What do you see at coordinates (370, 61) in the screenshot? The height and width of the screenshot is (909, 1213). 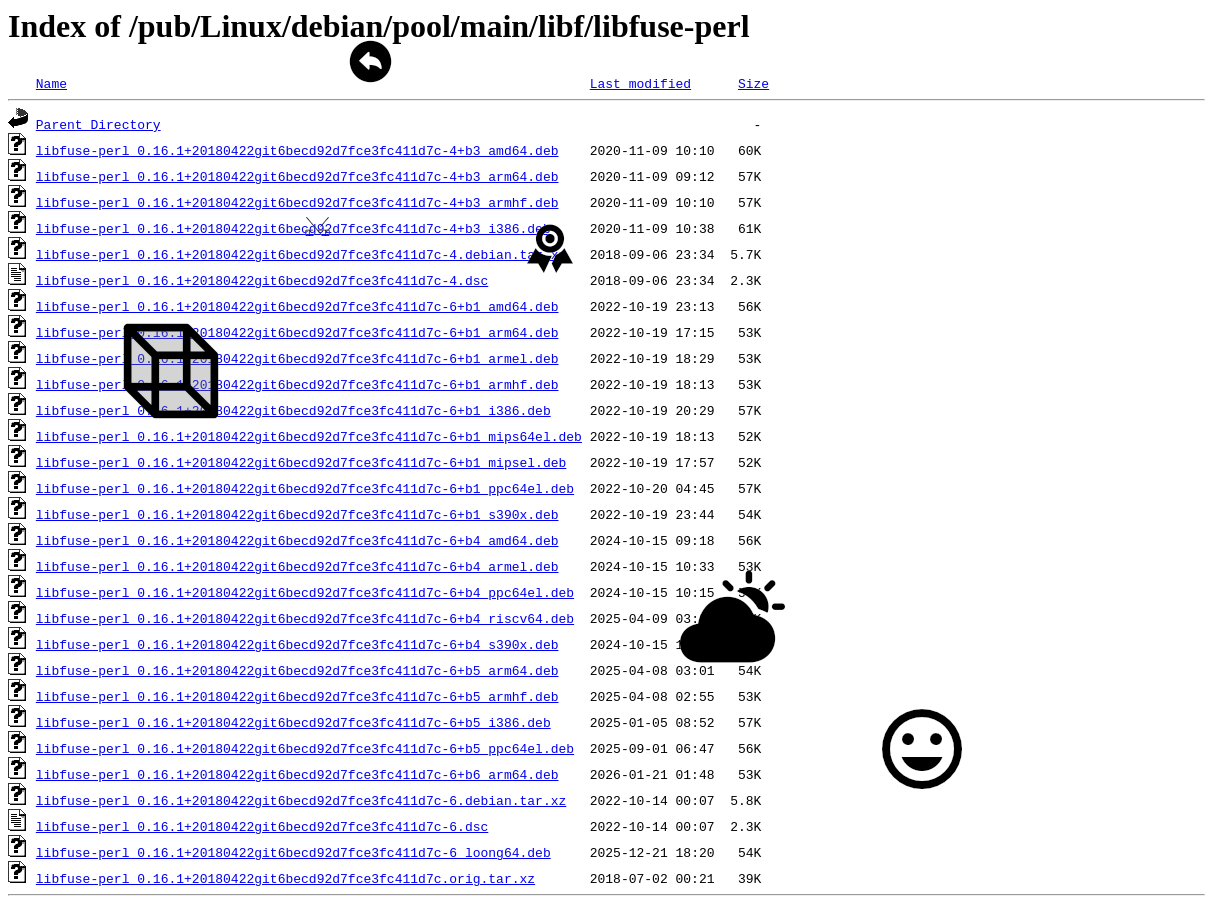 I see `undo the last action` at bounding box center [370, 61].